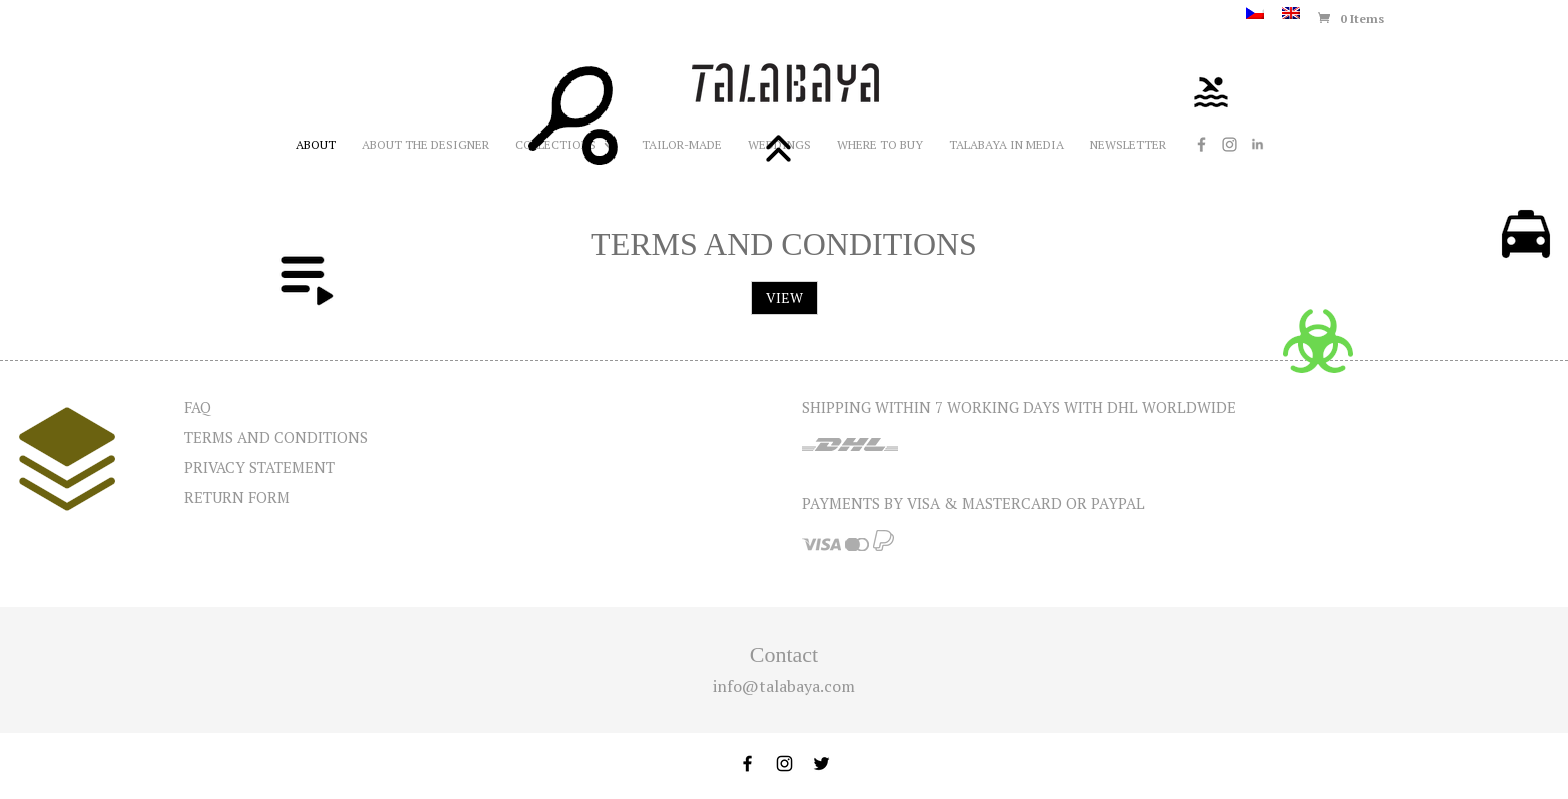 This screenshot has height=799, width=1568. Describe the element at coordinates (1211, 92) in the screenshot. I see `view pool or swimming amenities` at that location.